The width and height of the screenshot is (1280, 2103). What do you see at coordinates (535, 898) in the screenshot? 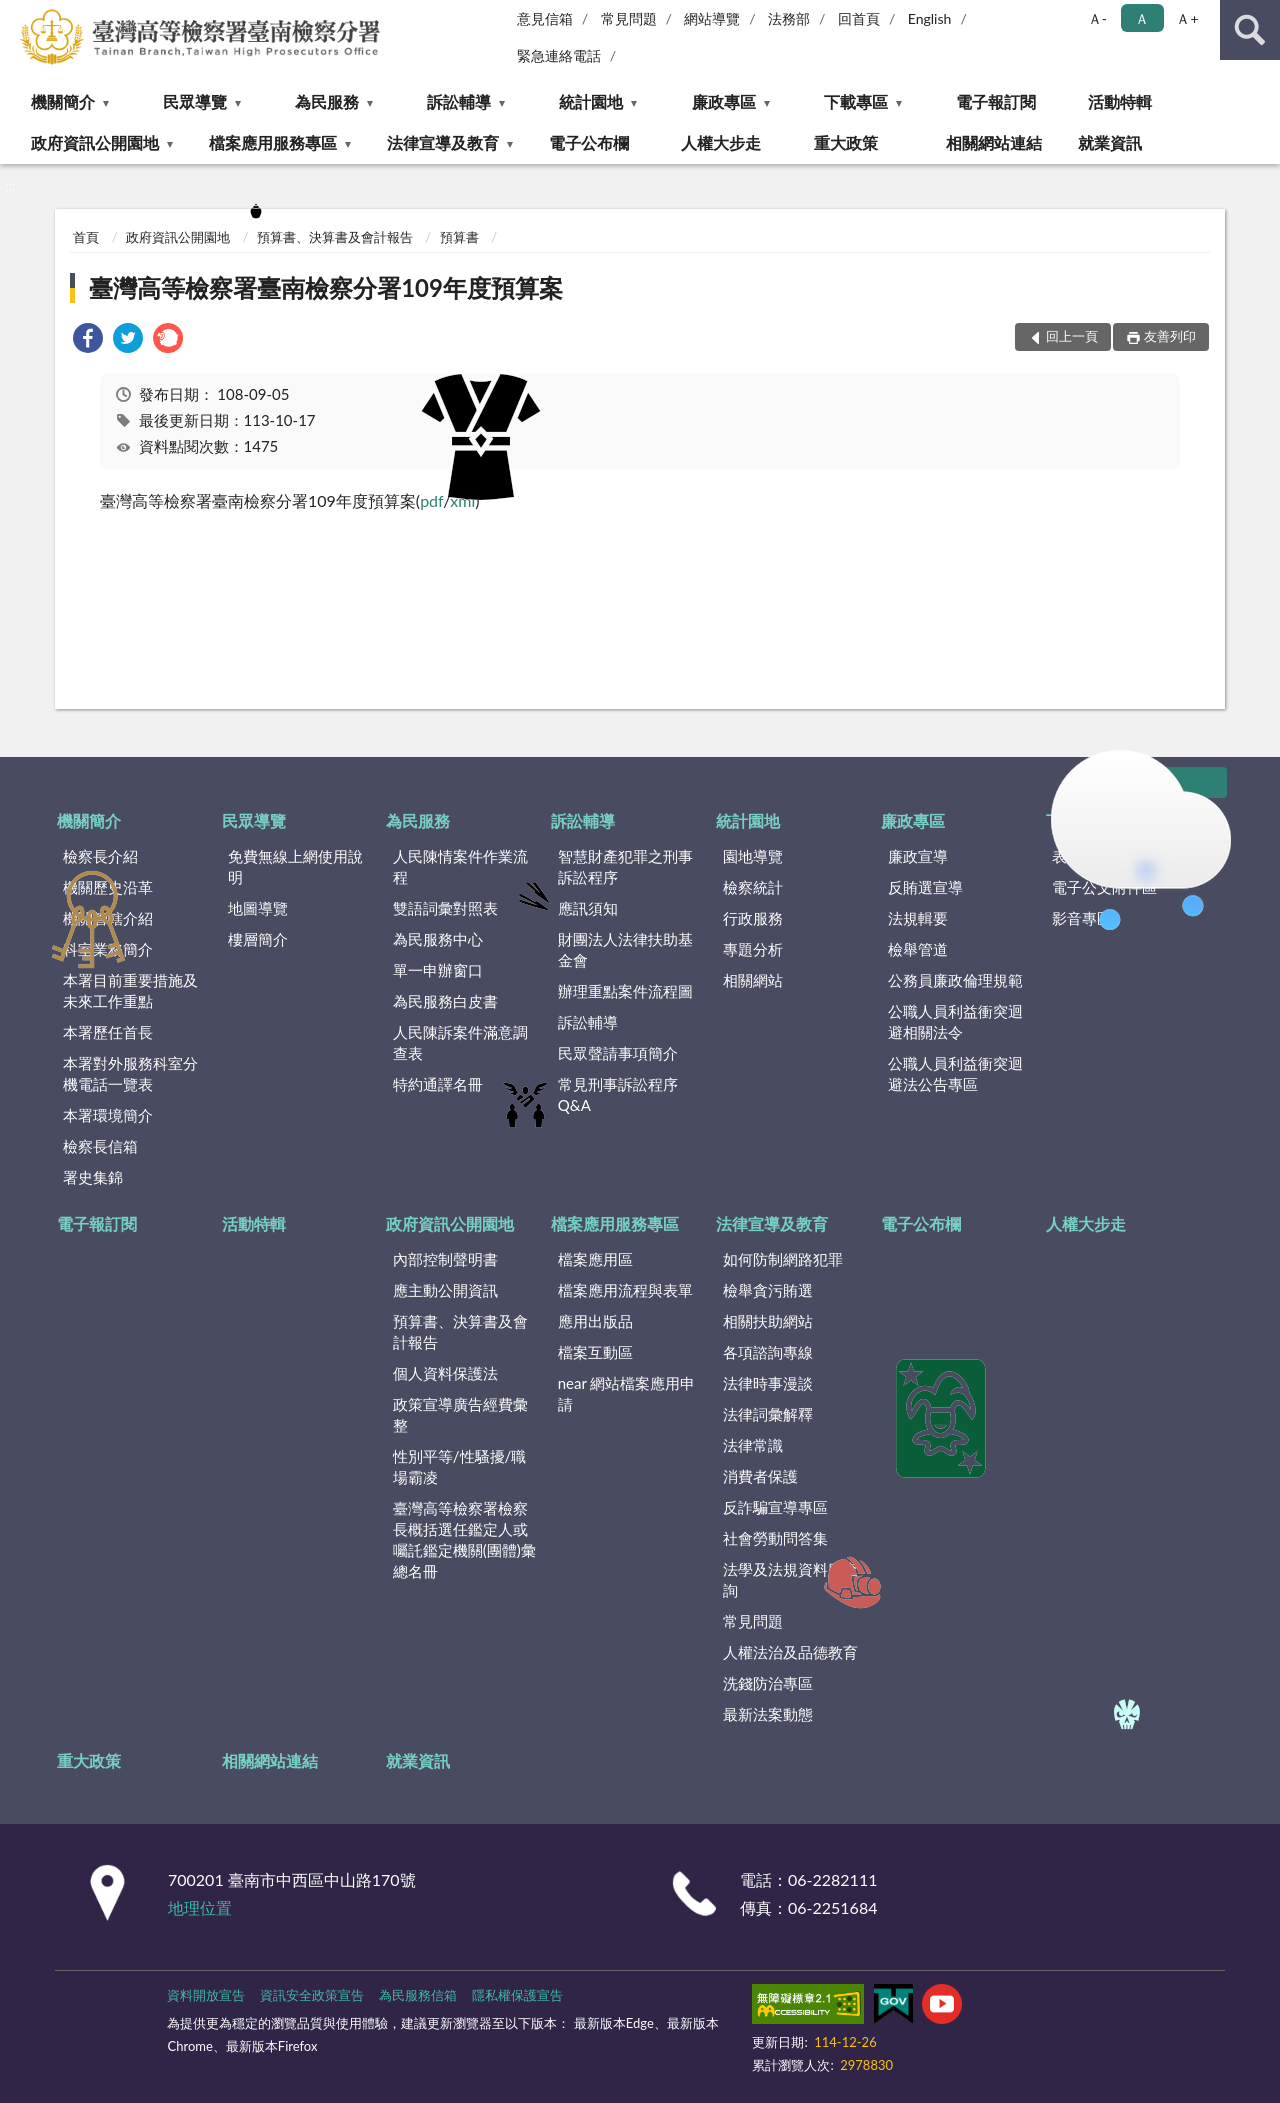
I see `perform a precision attack or critical strike` at bounding box center [535, 898].